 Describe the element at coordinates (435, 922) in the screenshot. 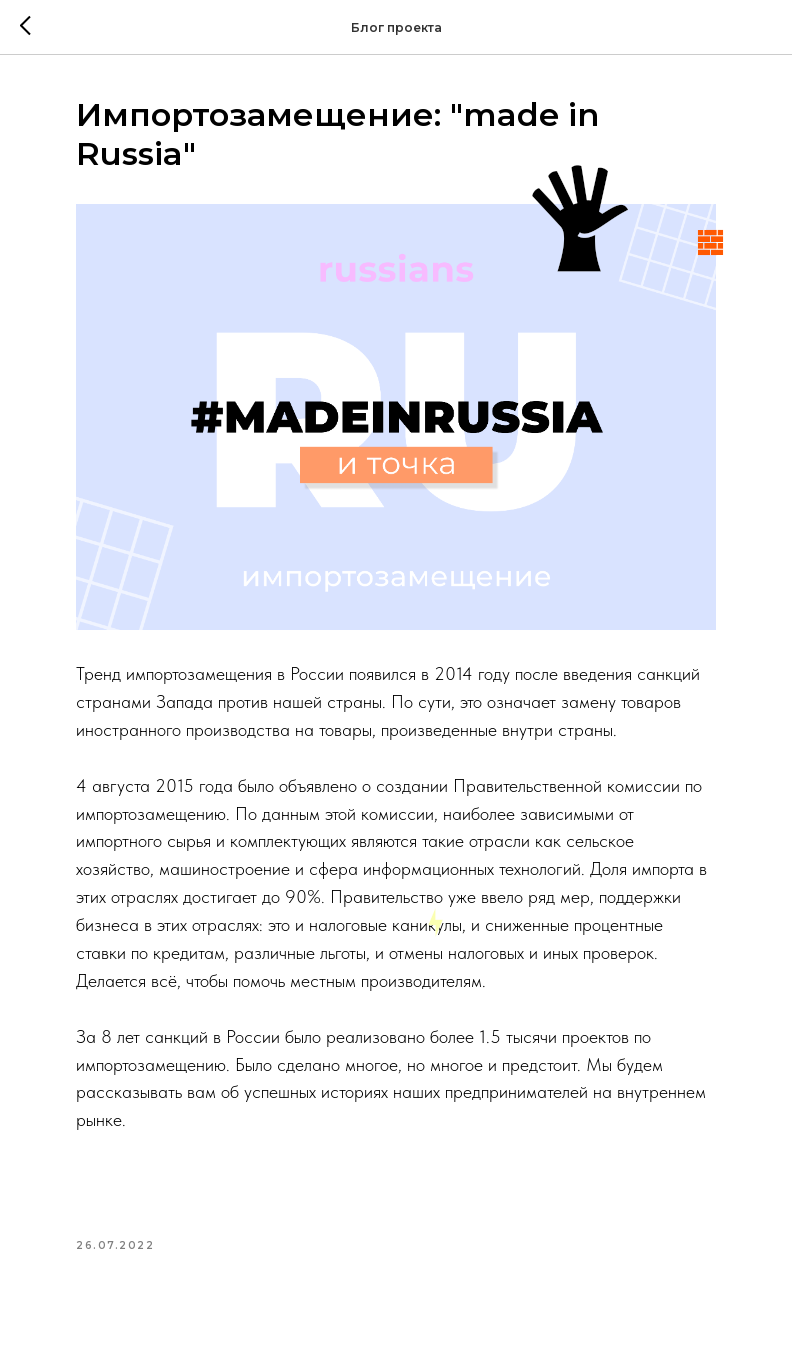

I see `indicates electric or battery power` at that location.